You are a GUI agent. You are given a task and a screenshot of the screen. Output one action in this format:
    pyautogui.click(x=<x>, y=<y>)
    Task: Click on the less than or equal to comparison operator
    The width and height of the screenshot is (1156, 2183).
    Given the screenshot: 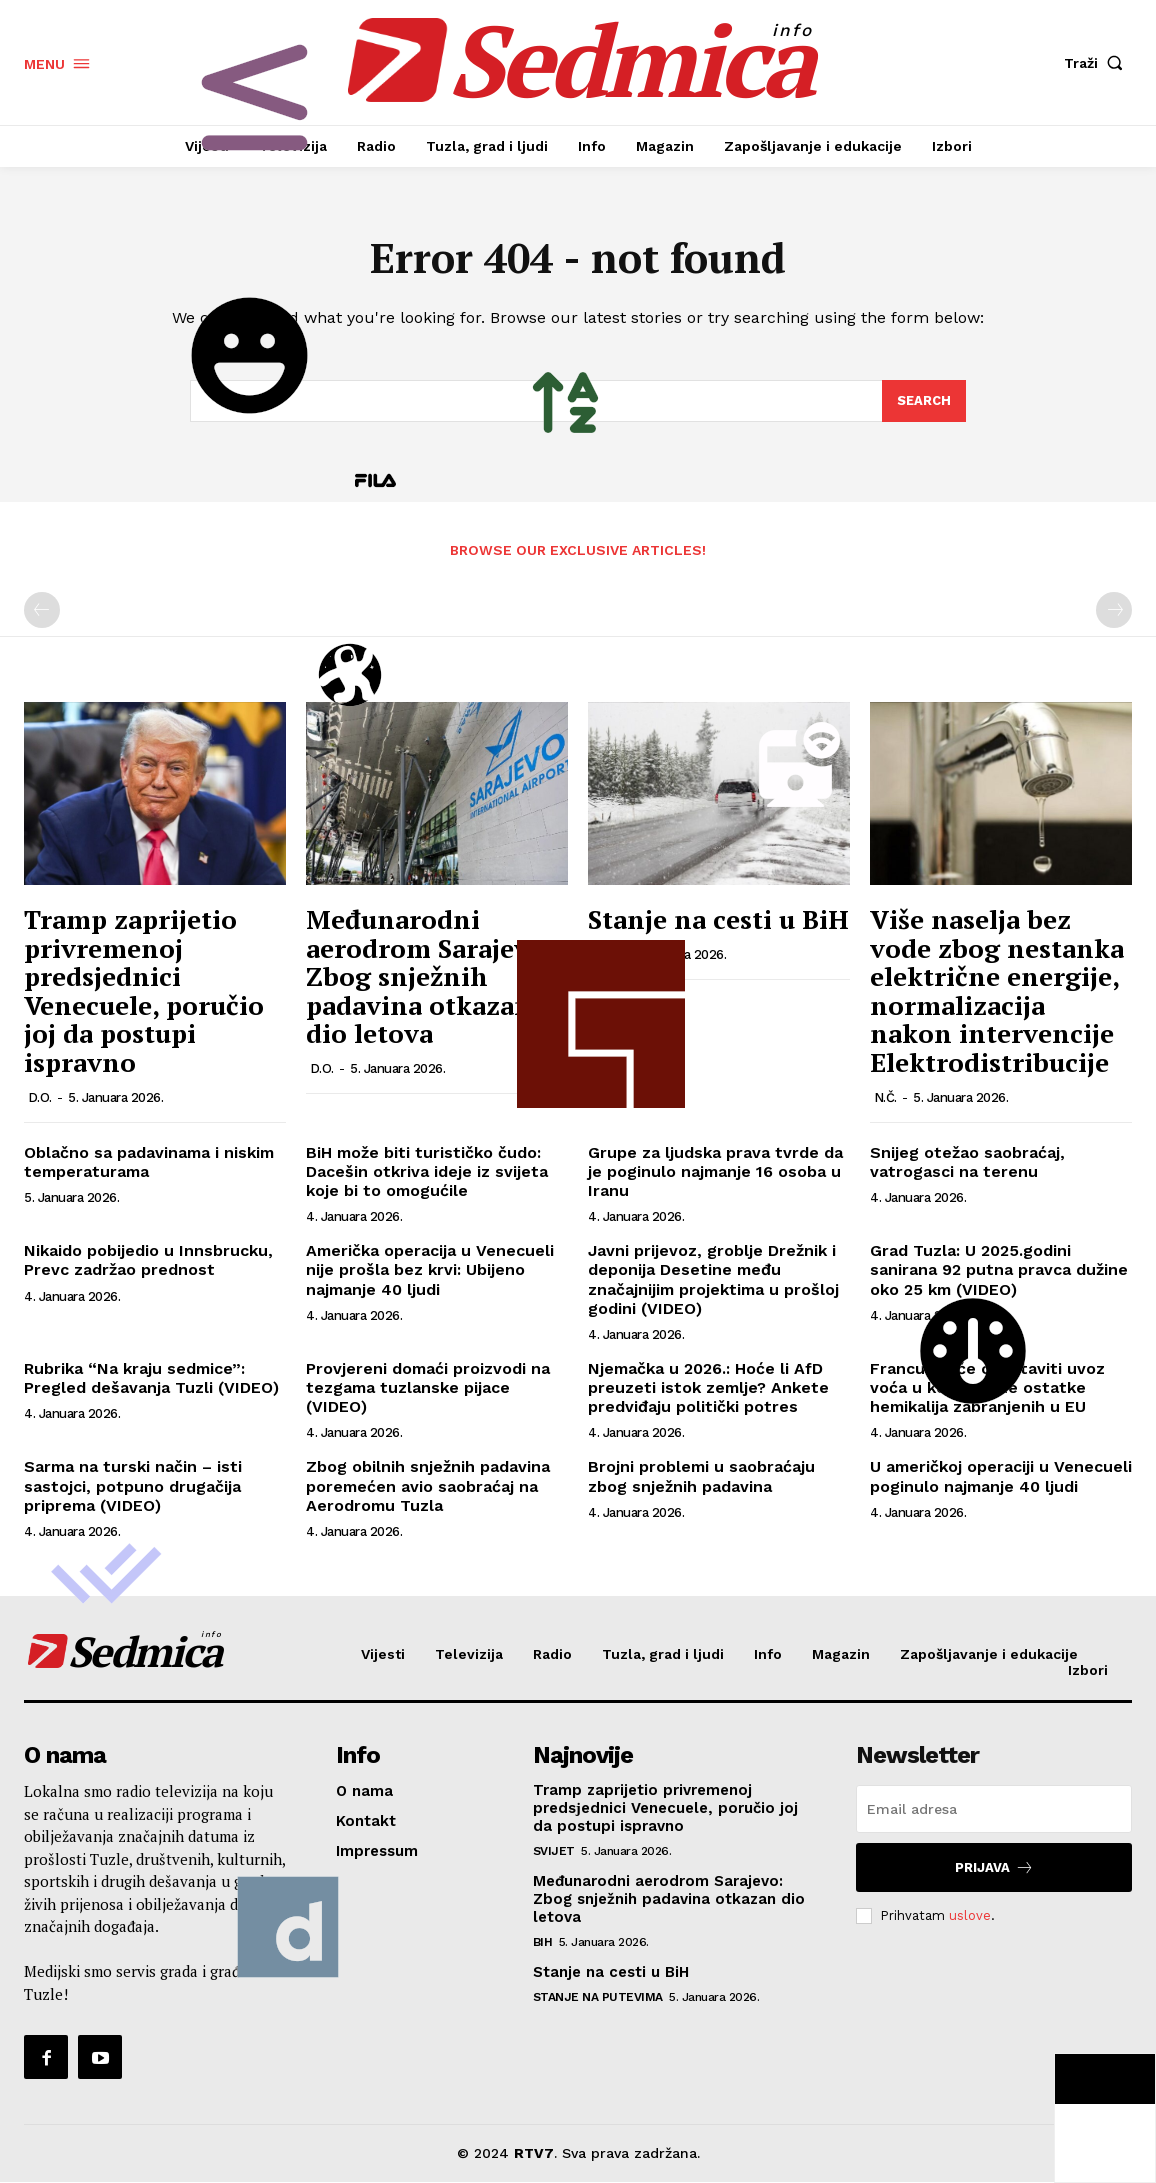 What is the action you would take?
    pyautogui.click(x=254, y=97)
    